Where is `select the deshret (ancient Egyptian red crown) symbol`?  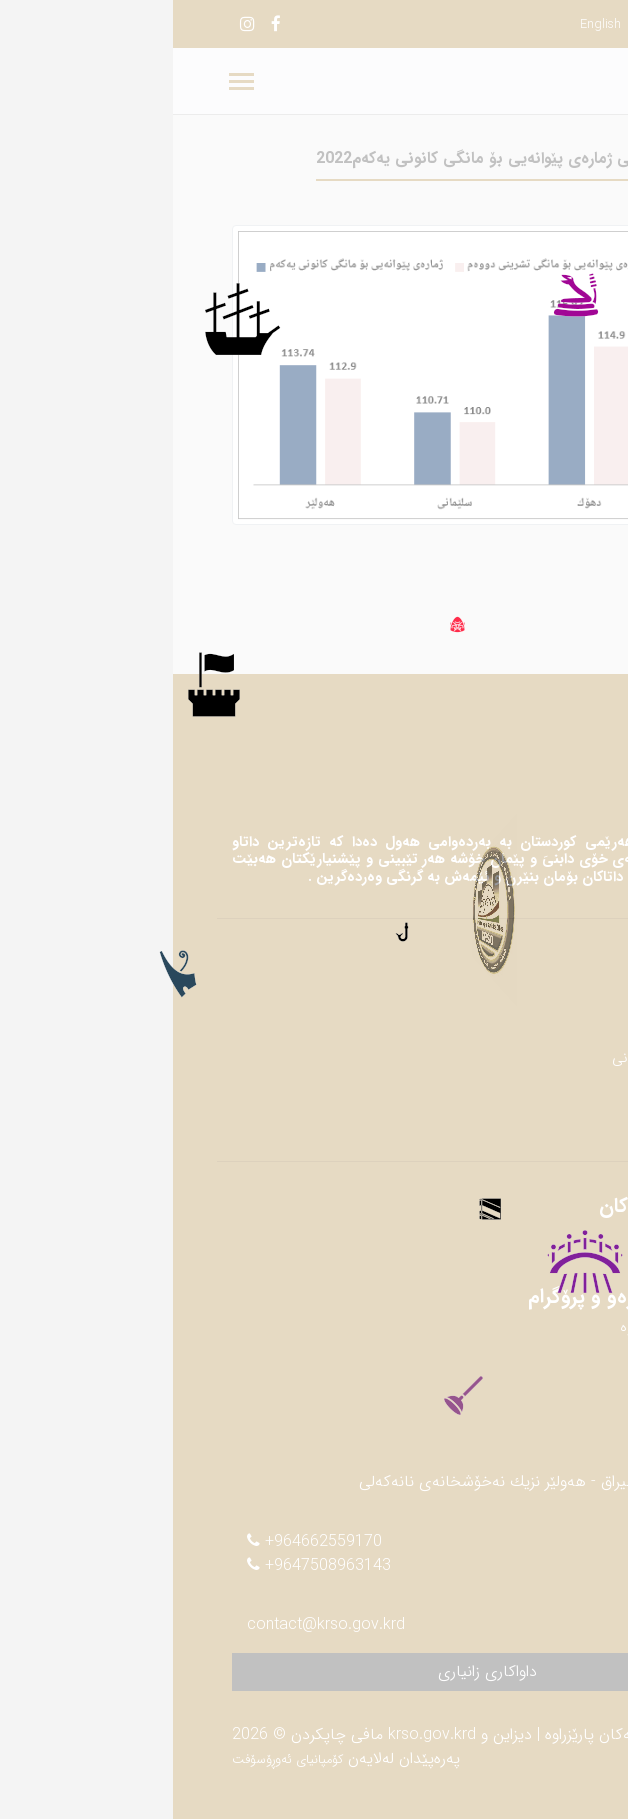
select the deshret (ancient Egyptian red crown) symbol is located at coordinates (178, 974).